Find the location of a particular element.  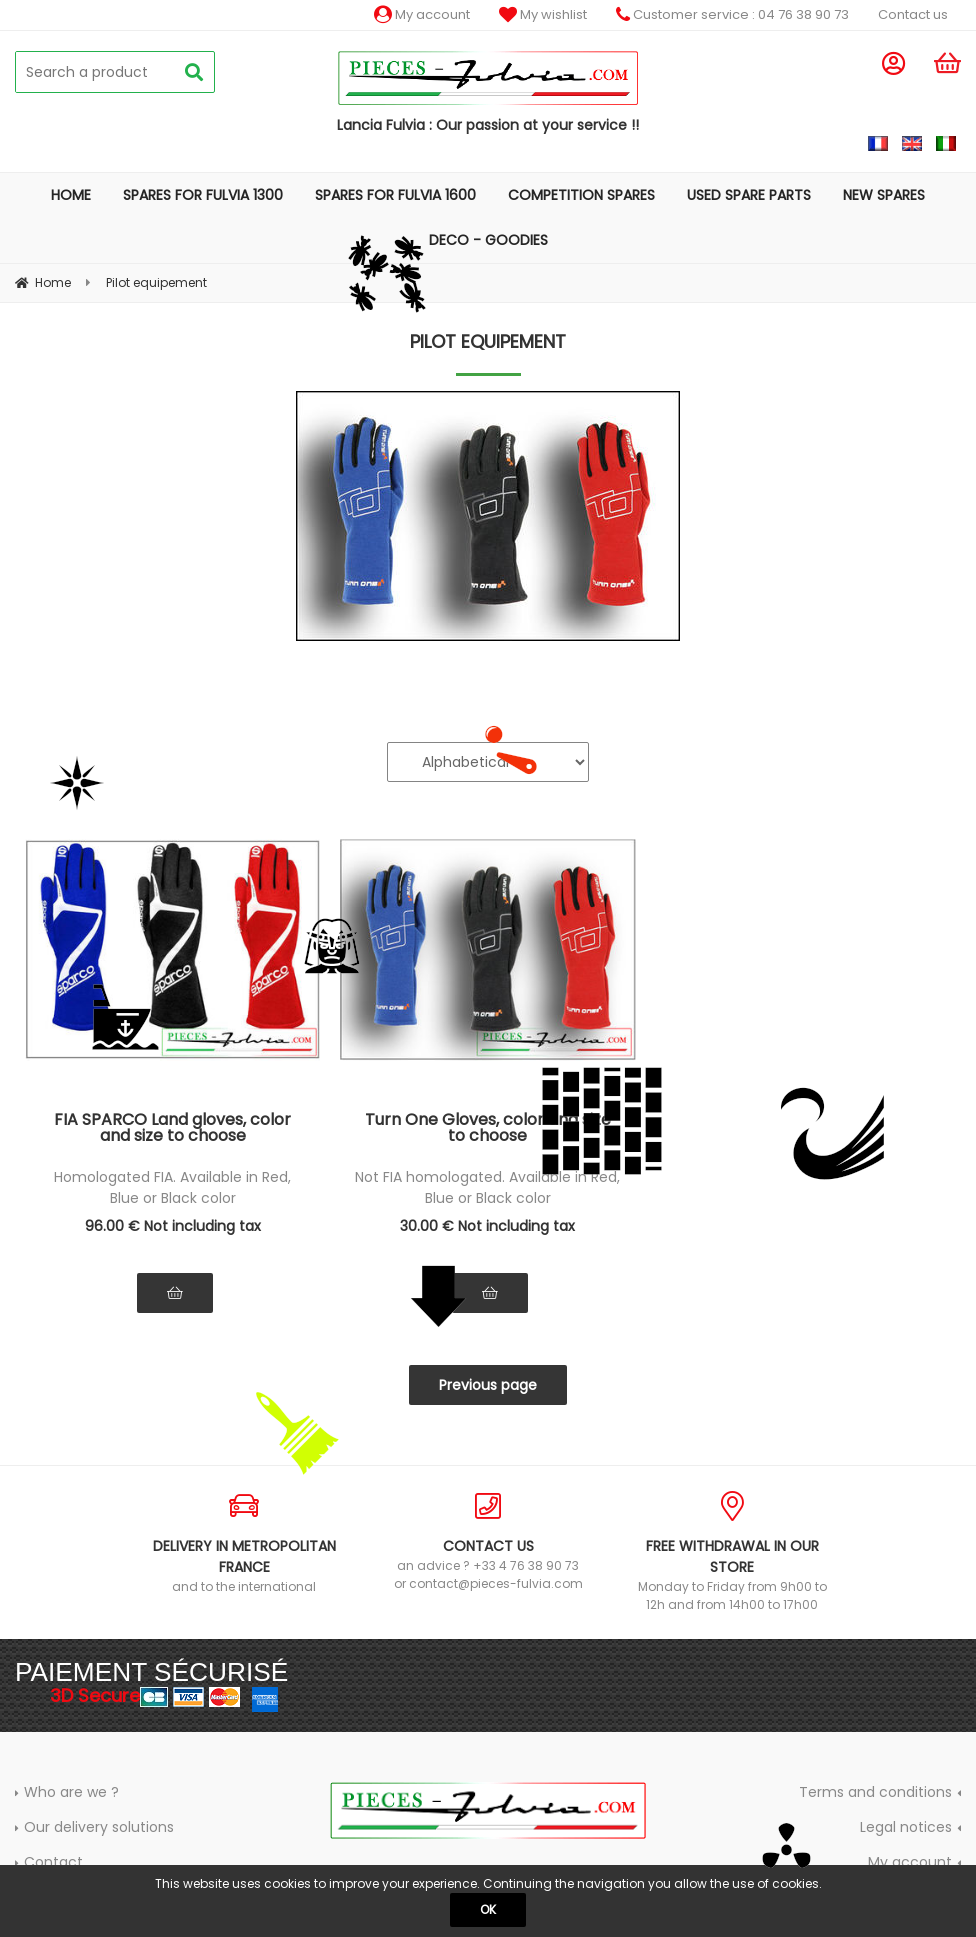

view half-year calendar overview is located at coordinates (602, 1119).